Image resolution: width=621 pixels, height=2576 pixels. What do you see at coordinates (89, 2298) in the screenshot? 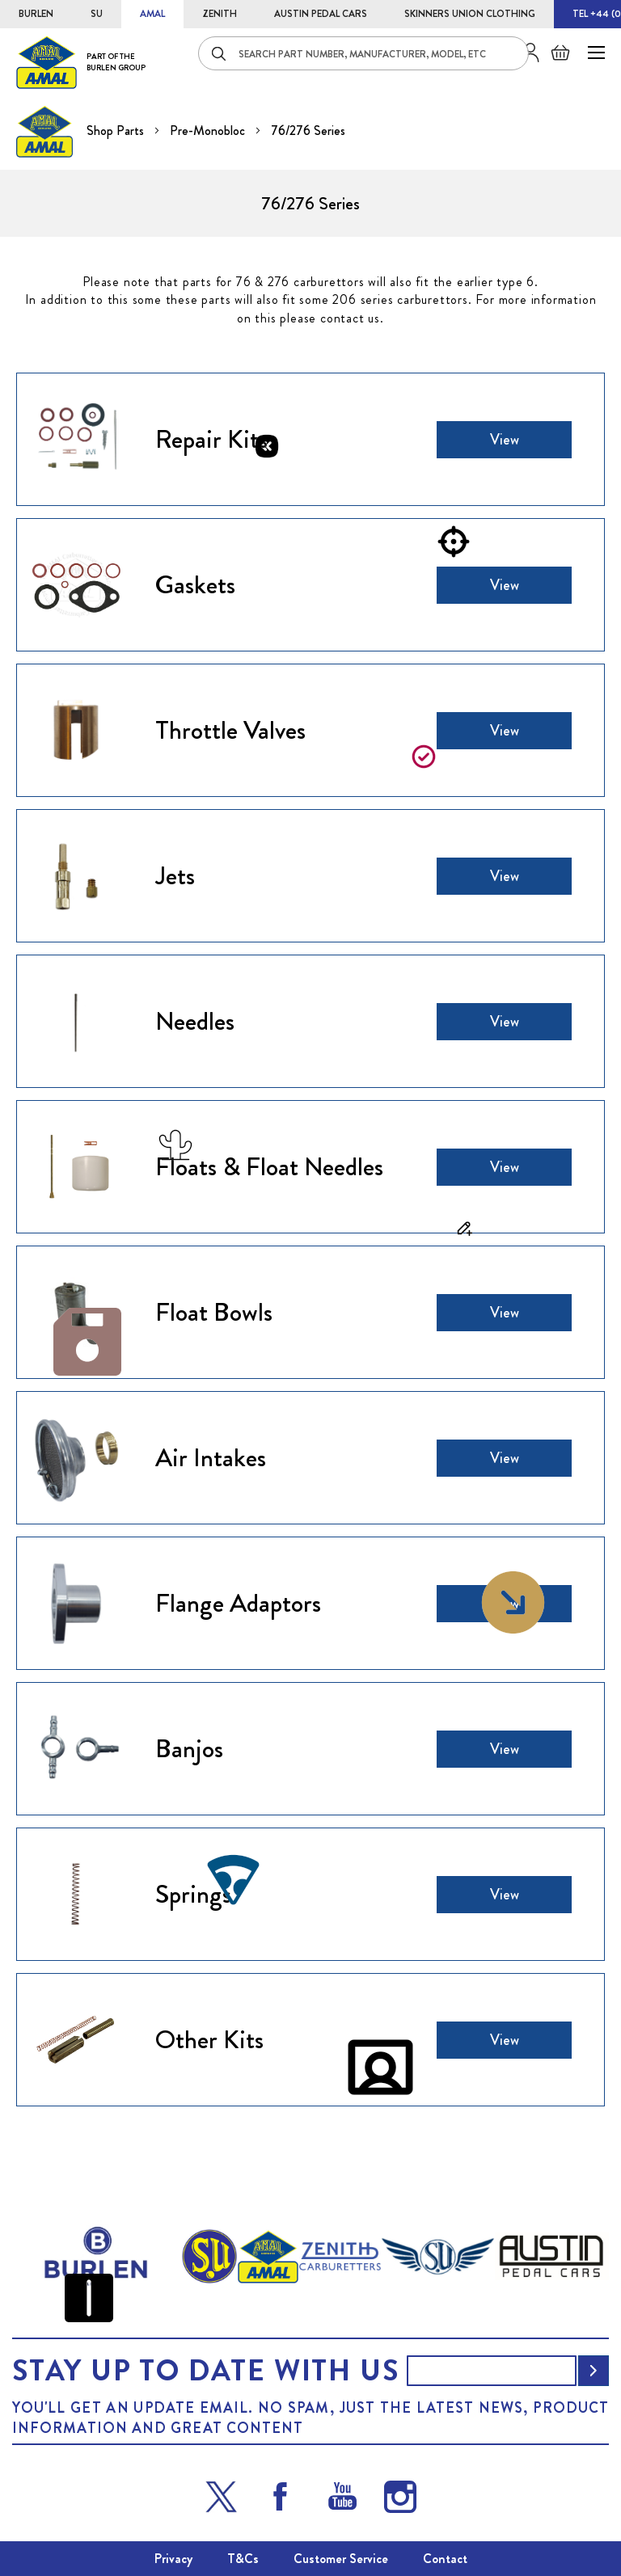
I see `vertical divider or separator element` at bounding box center [89, 2298].